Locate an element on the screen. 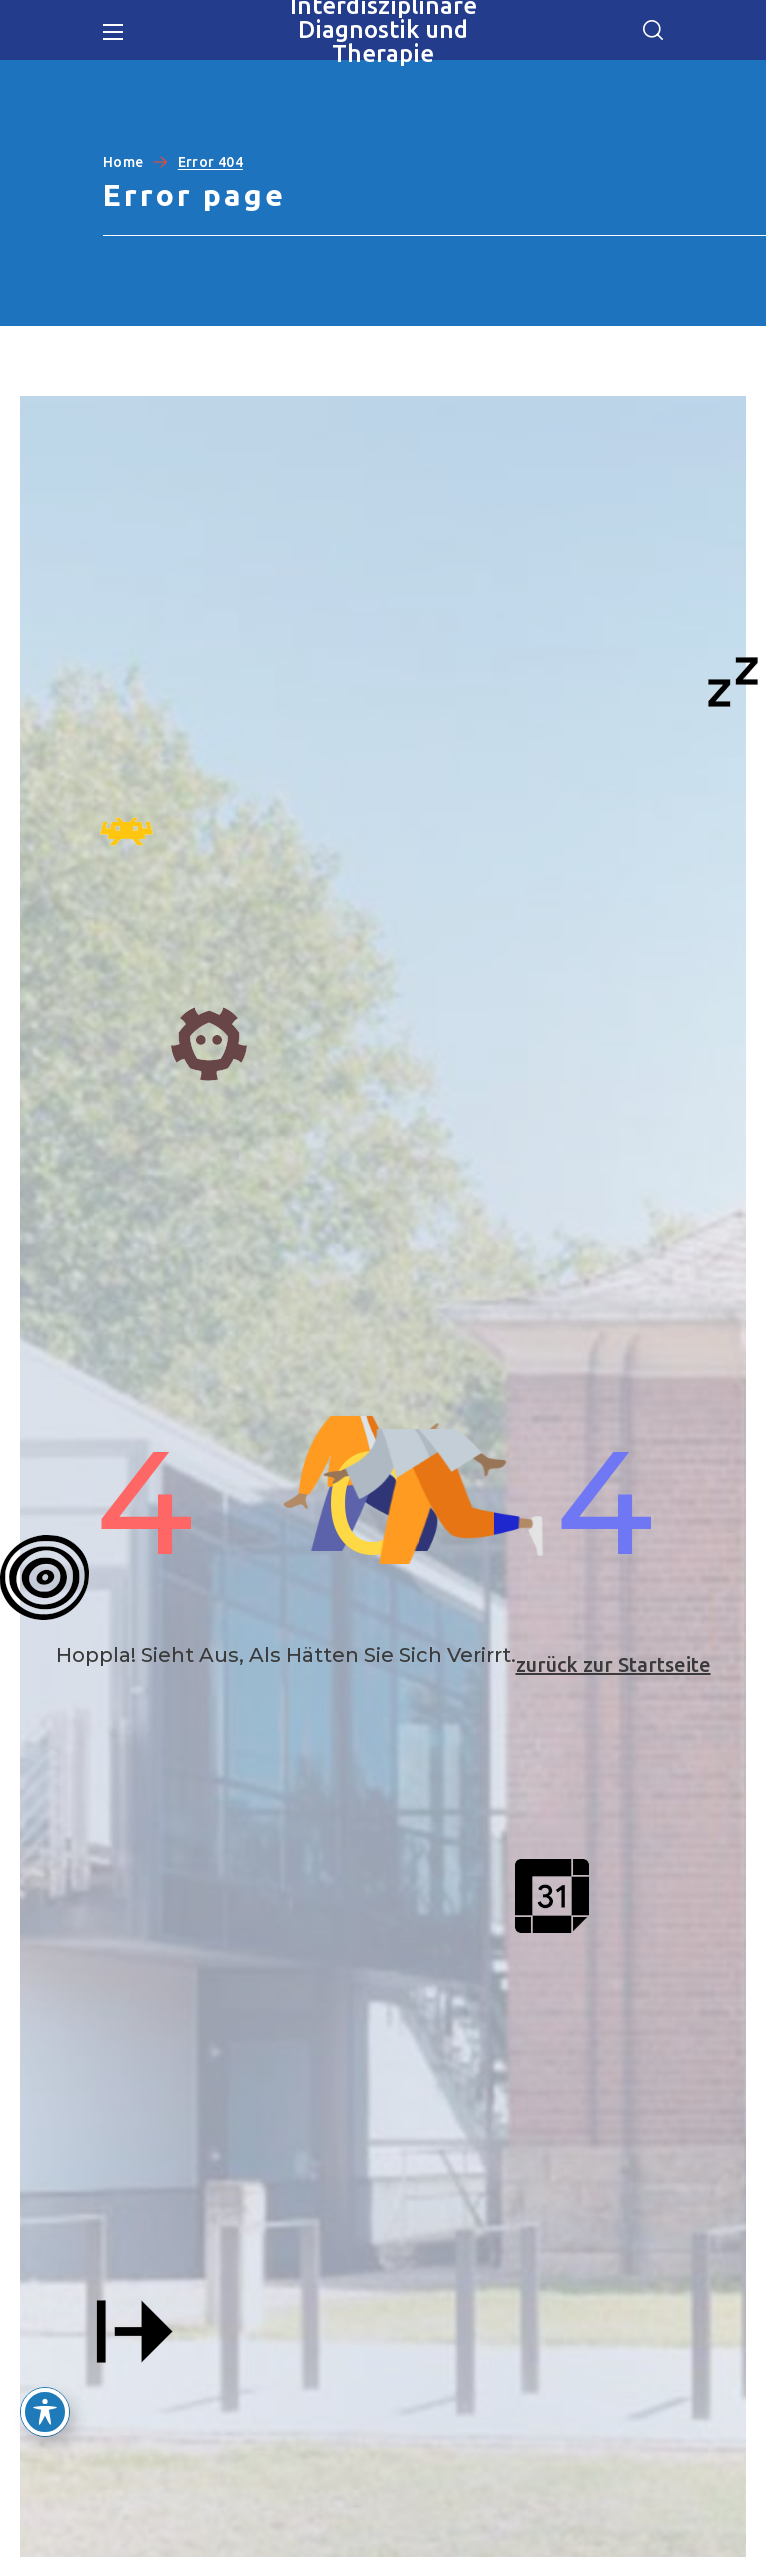 Image resolution: width=766 pixels, height=2557 pixels. open RetroArch emulator app is located at coordinates (126, 831).